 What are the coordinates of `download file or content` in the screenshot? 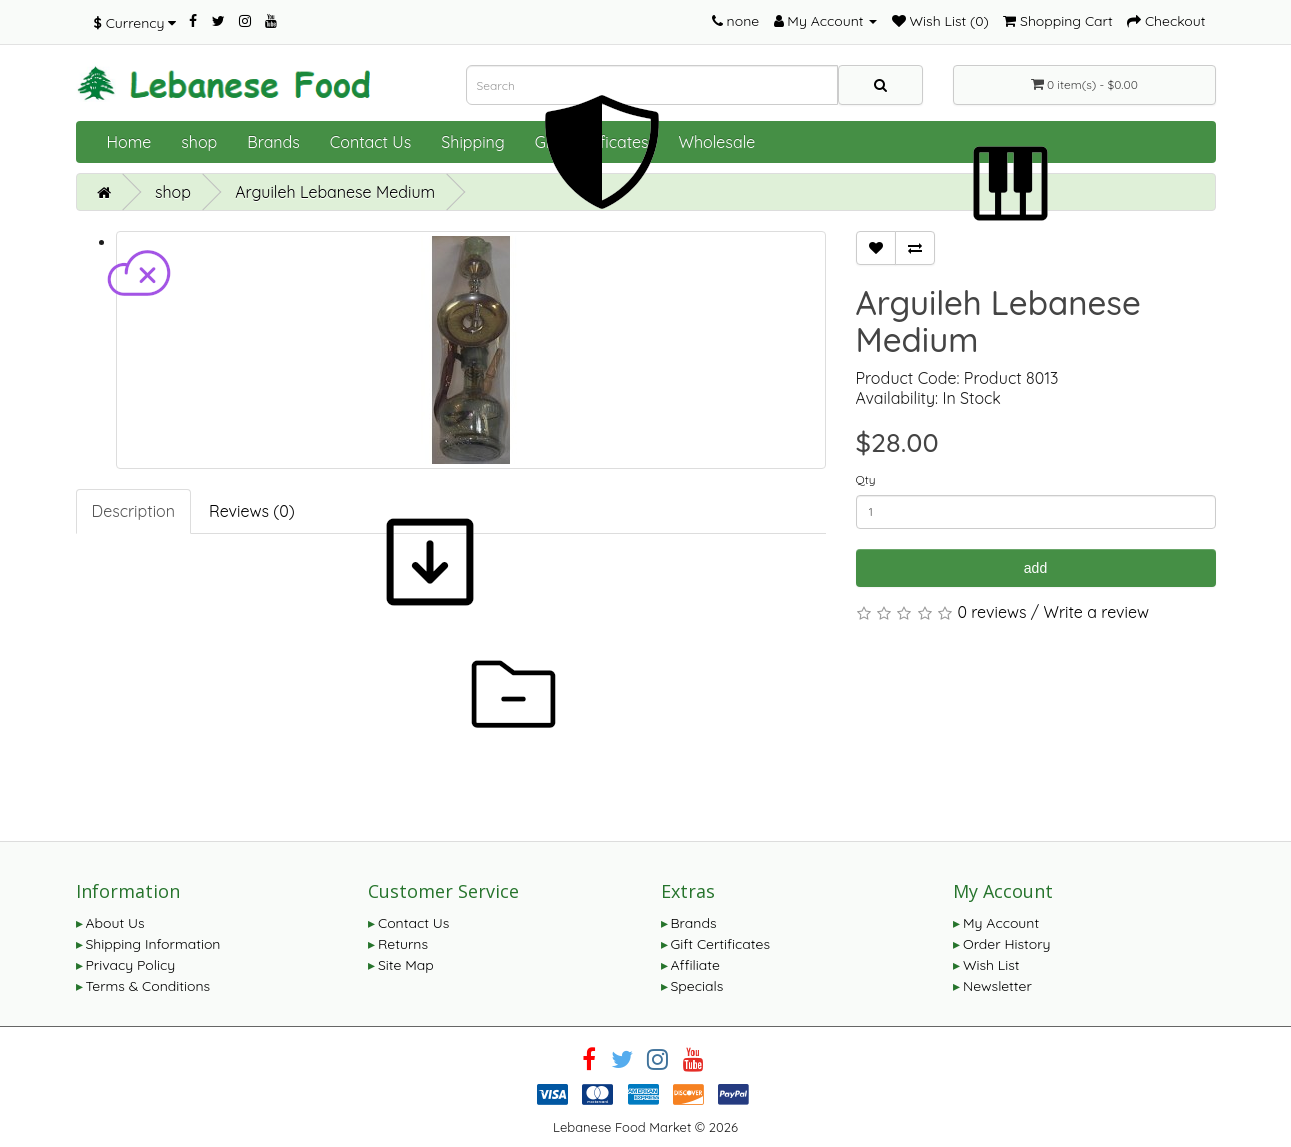 It's located at (430, 562).